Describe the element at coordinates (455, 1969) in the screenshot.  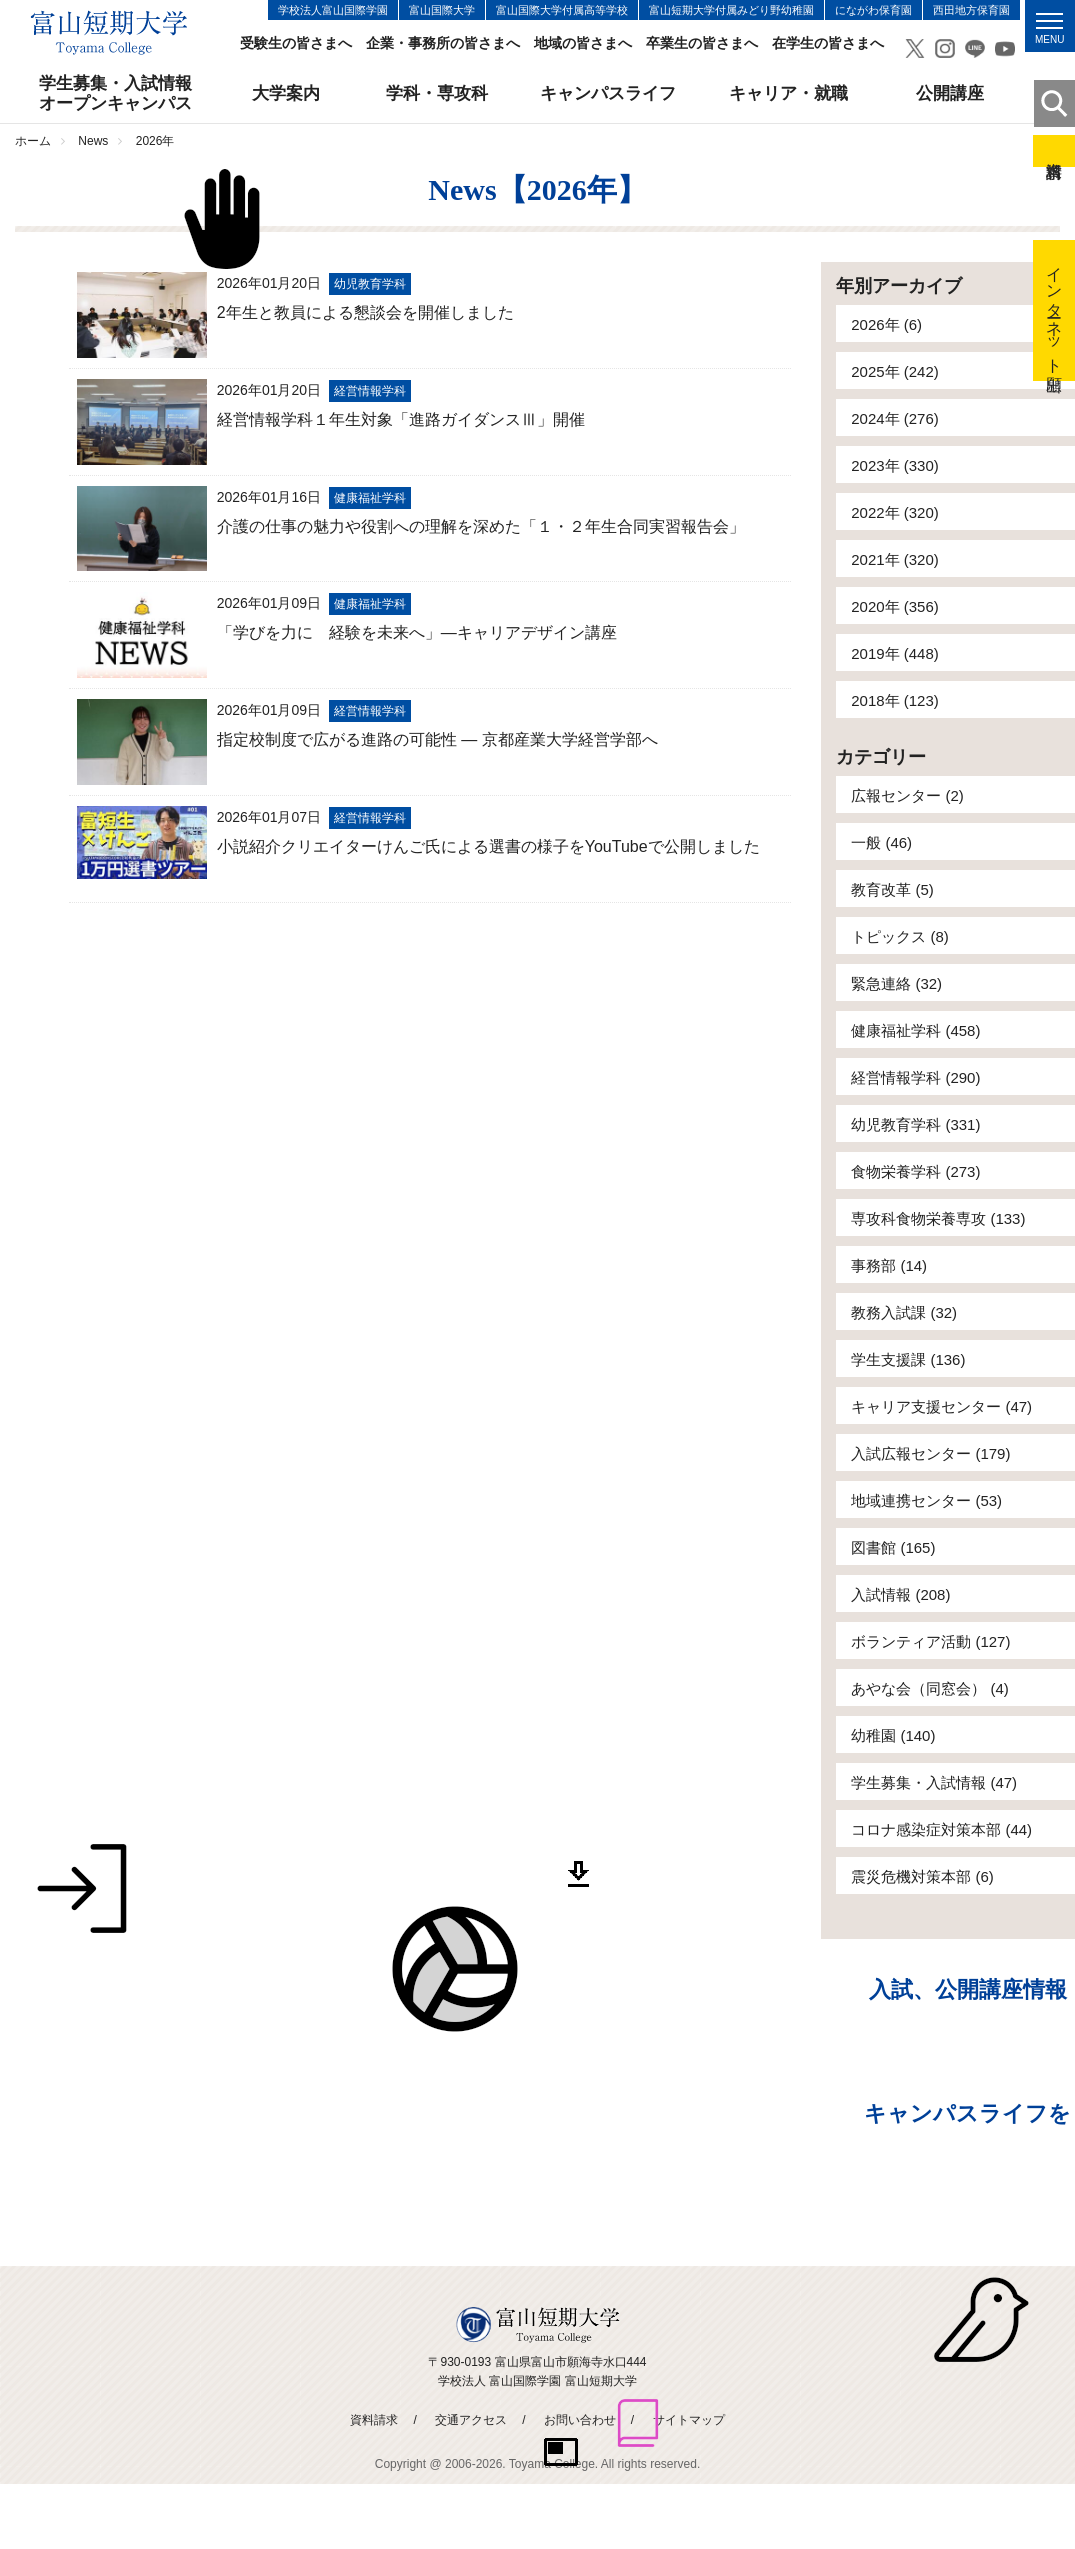
I see `access volleyball or beach sports content` at that location.